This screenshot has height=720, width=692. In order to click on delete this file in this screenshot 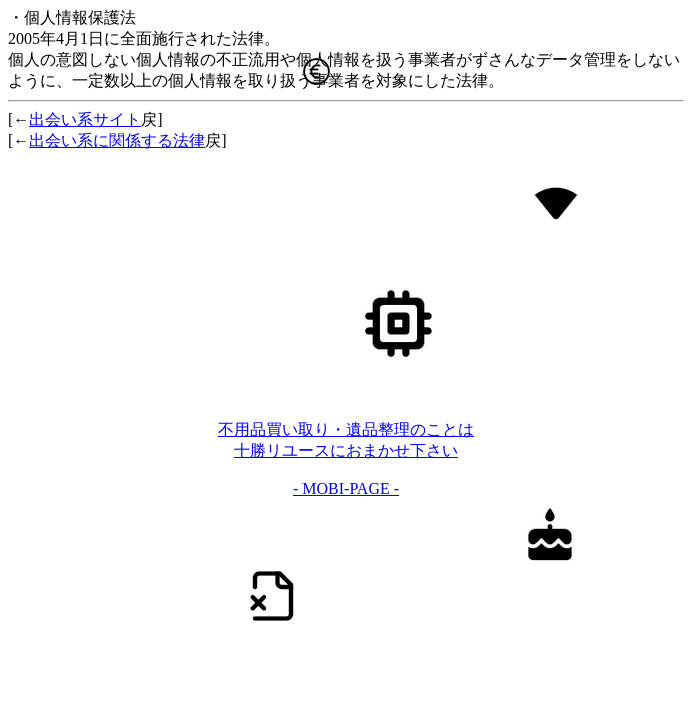, I will do `click(273, 596)`.